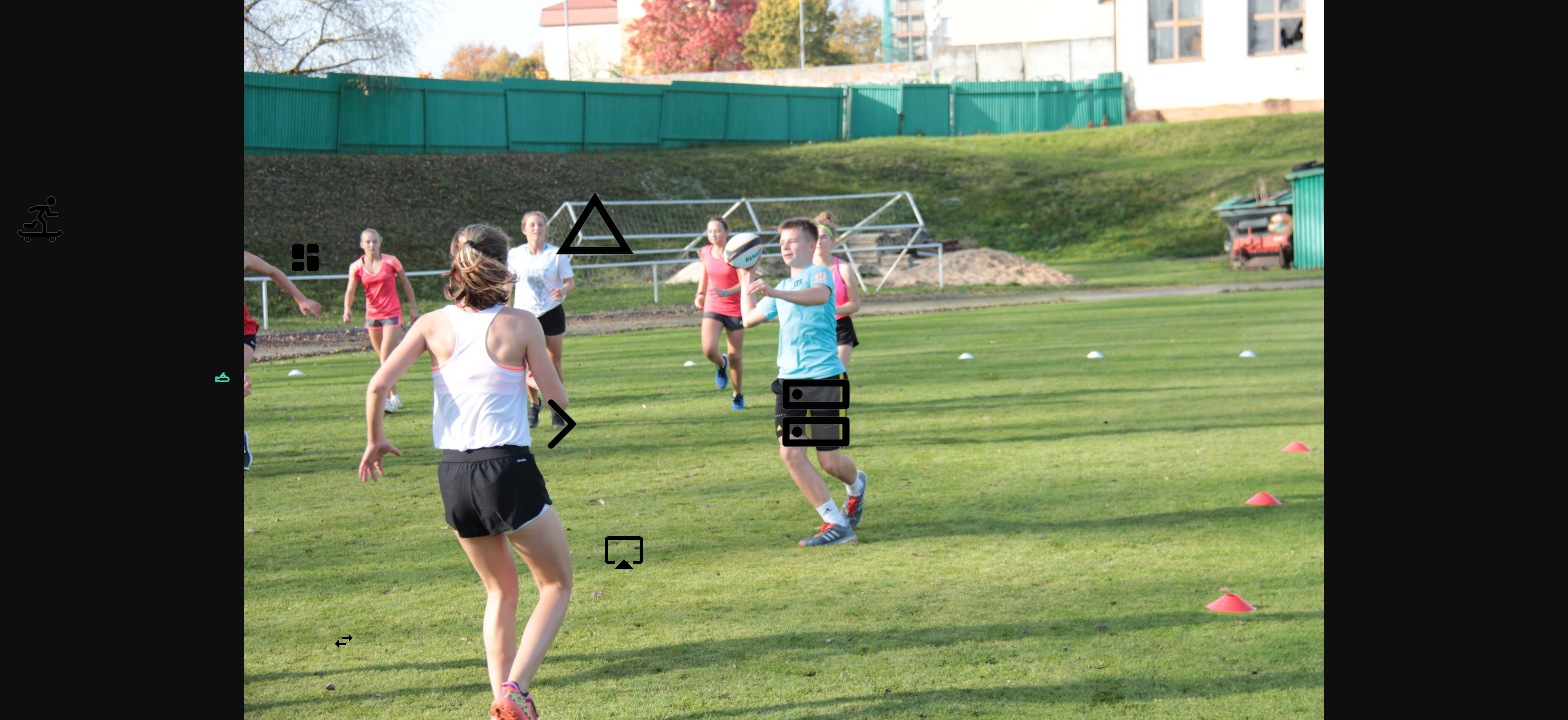 The image size is (1568, 720). Describe the element at coordinates (222, 378) in the screenshot. I see `navigate to underwater or submarine-related content` at that location.